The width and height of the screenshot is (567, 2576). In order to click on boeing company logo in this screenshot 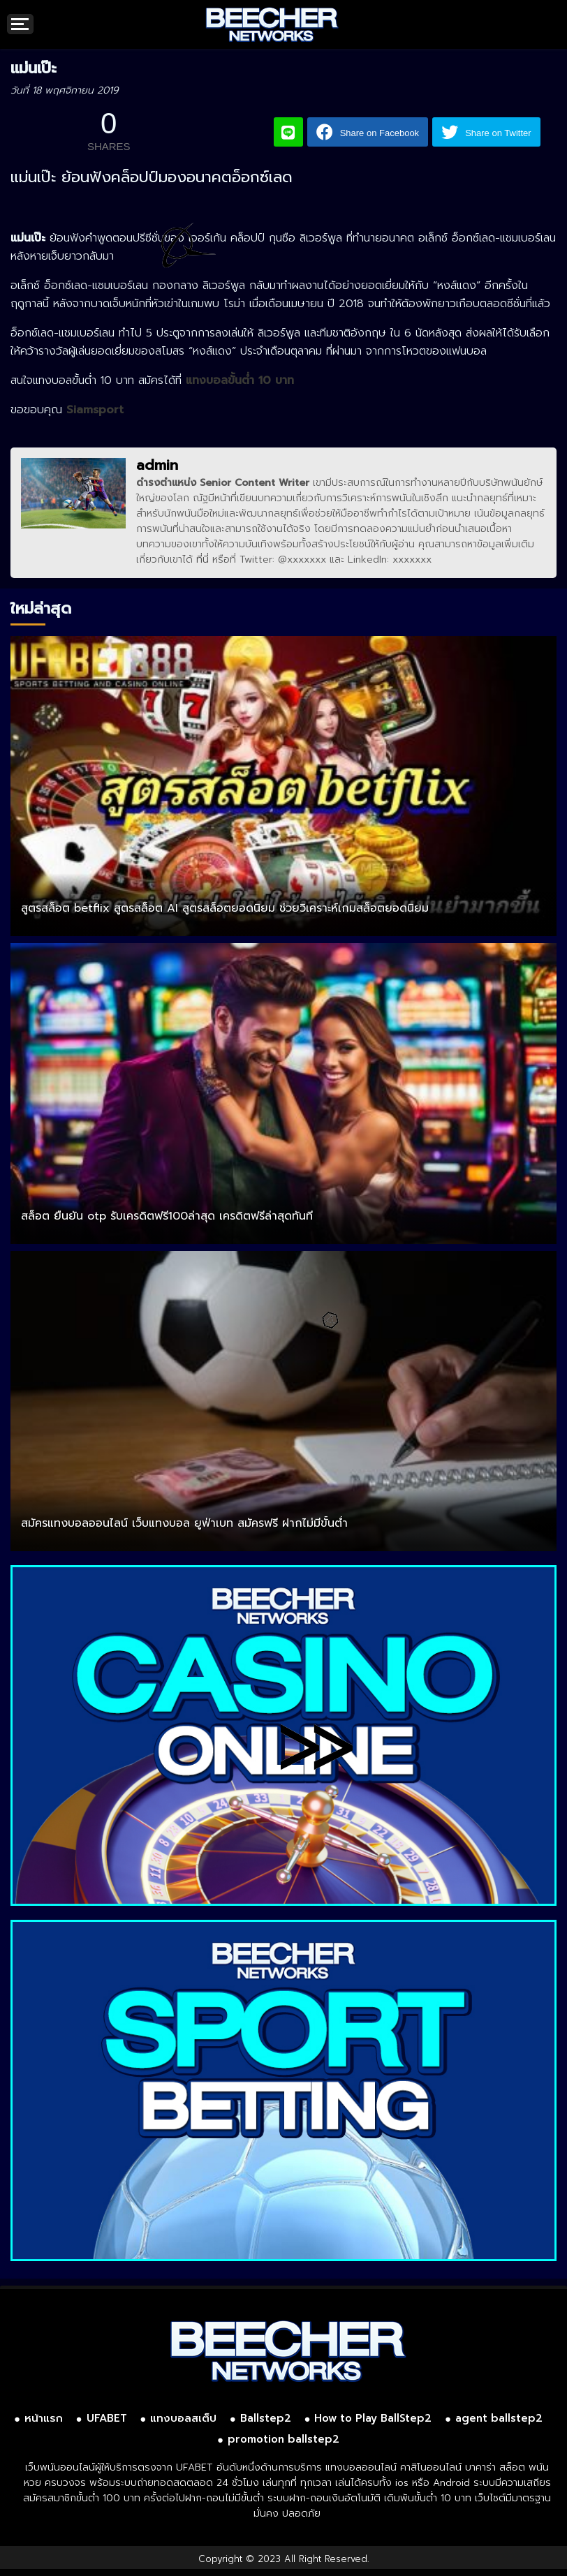, I will do `click(189, 245)`.